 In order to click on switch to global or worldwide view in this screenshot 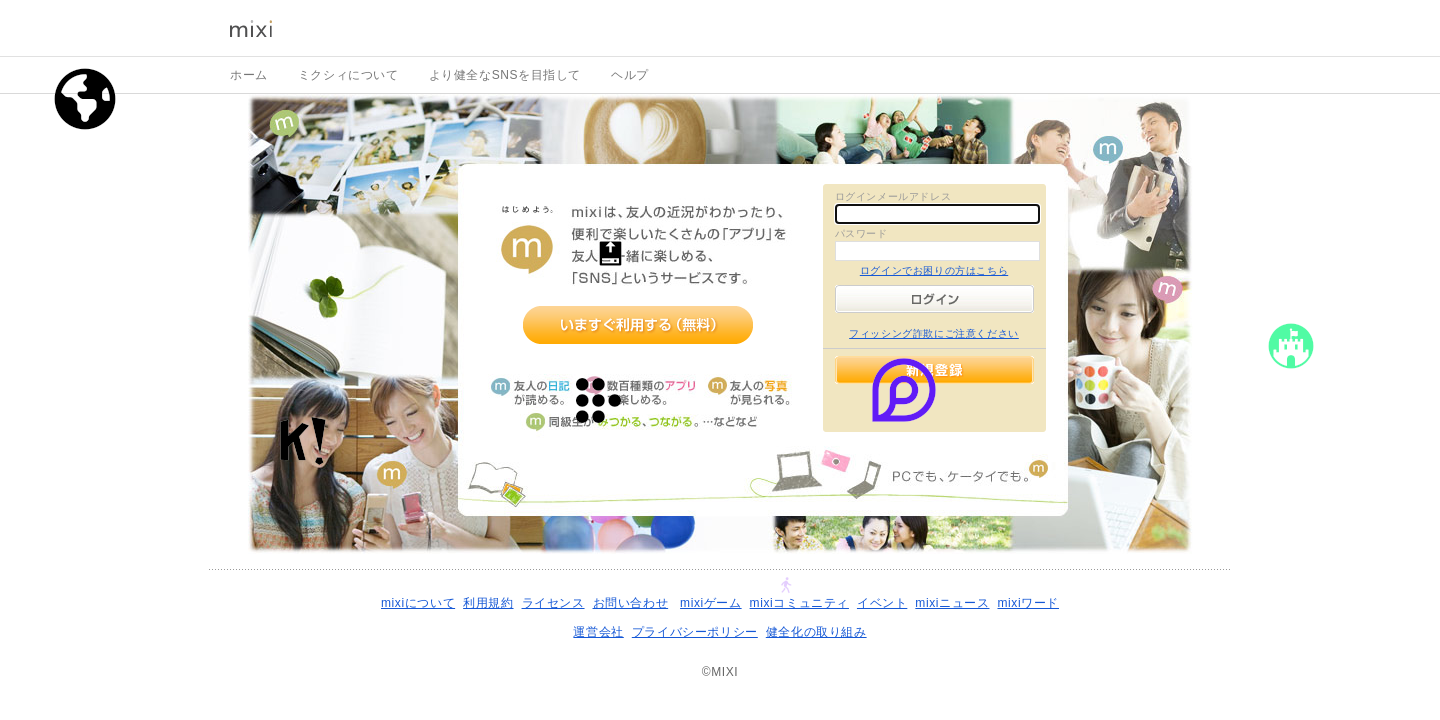, I will do `click(85, 99)`.